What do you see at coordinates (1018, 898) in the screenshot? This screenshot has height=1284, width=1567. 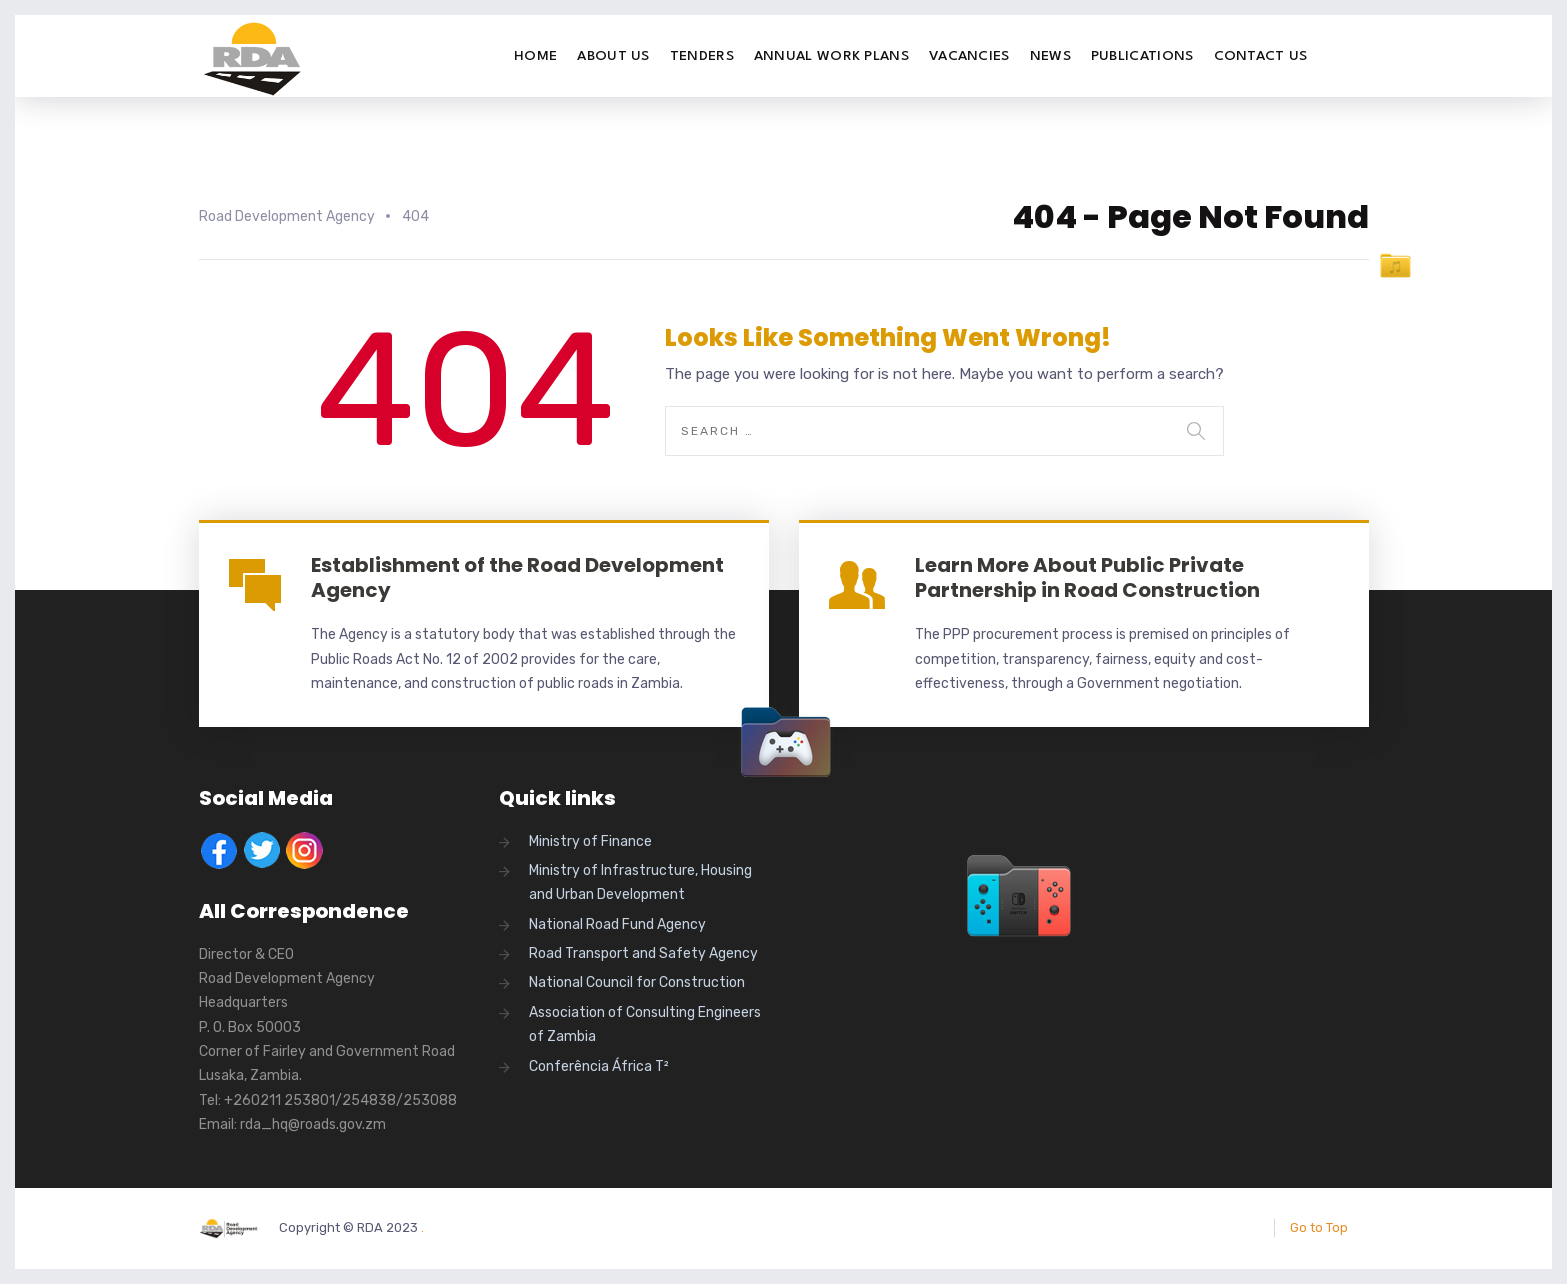 I see `open nintendo switch games folder` at bounding box center [1018, 898].